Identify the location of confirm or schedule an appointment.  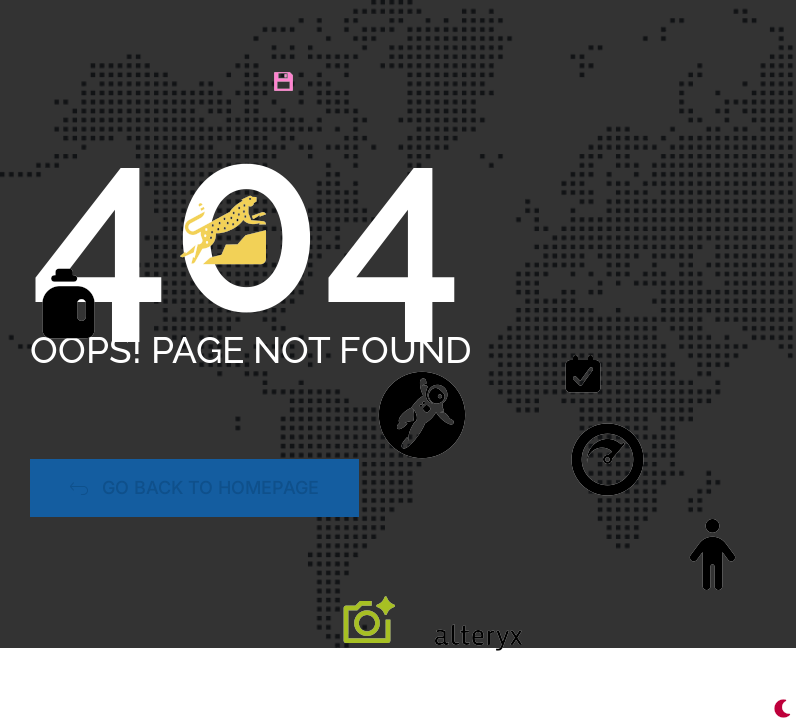
(583, 375).